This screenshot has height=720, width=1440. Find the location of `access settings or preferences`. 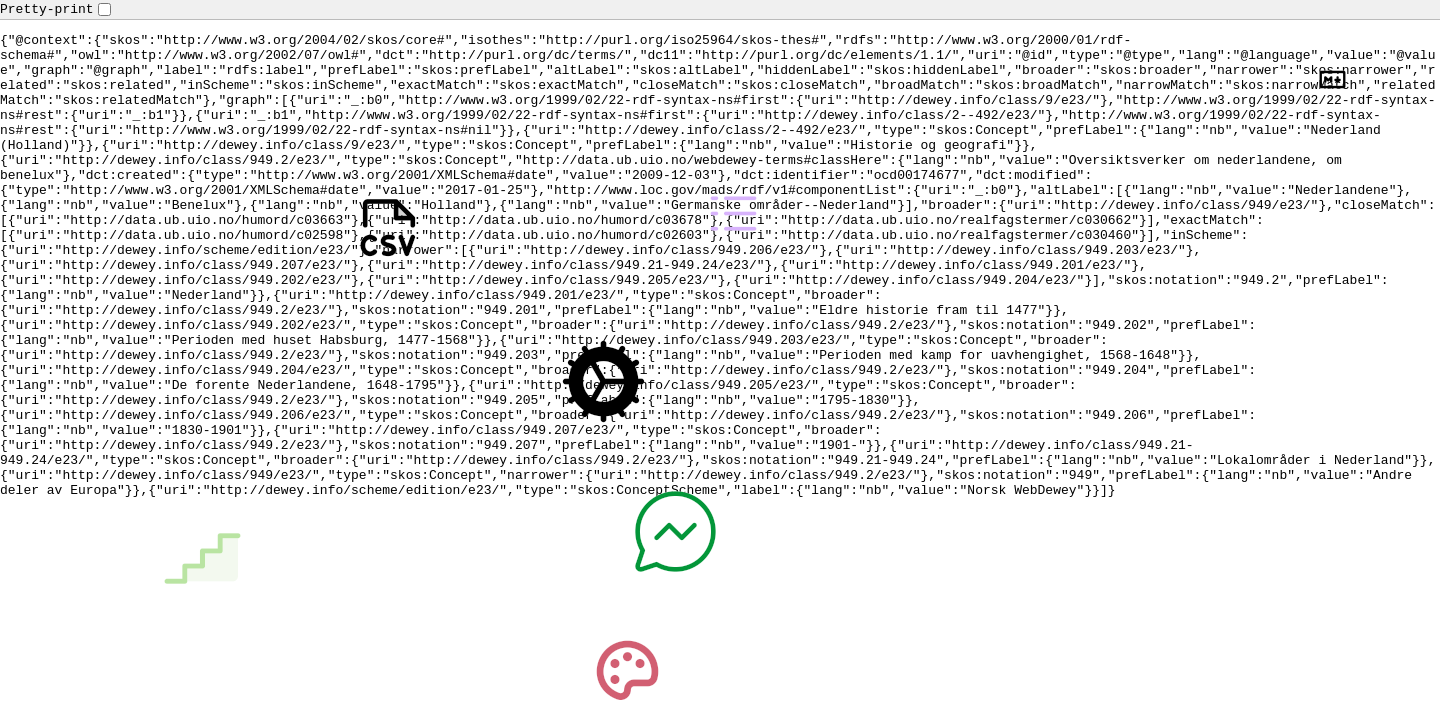

access settings or preferences is located at coordinates (603, 381).